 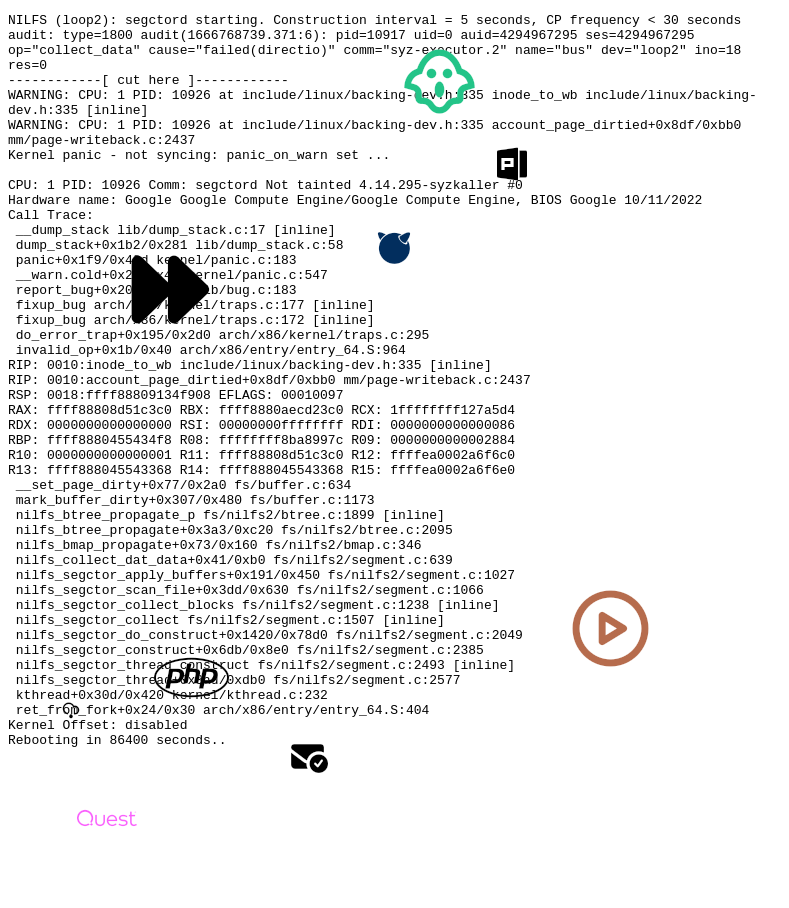 I want to click on play media or video content, so click(x=610, y=628).